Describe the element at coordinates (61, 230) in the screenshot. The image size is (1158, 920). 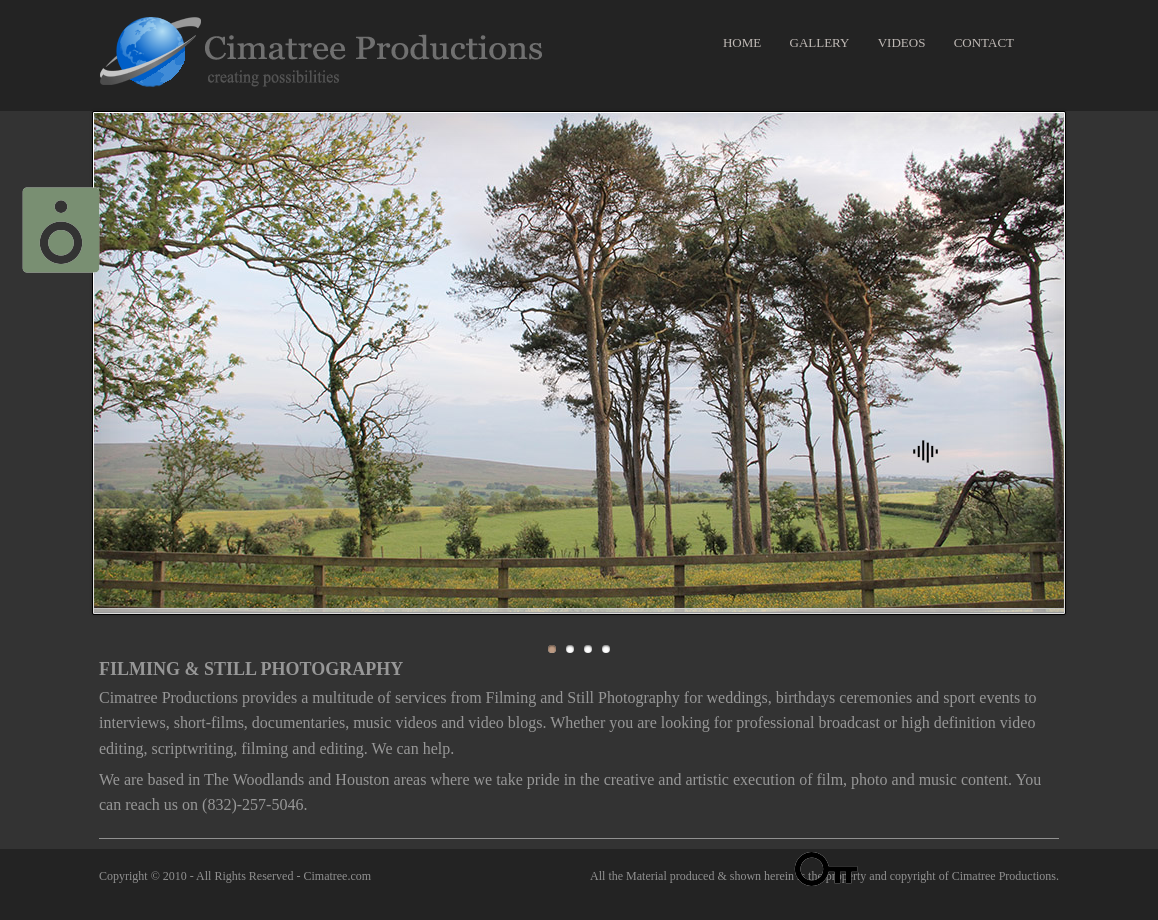
I see `adjust speaker or audio output settings` at that location.